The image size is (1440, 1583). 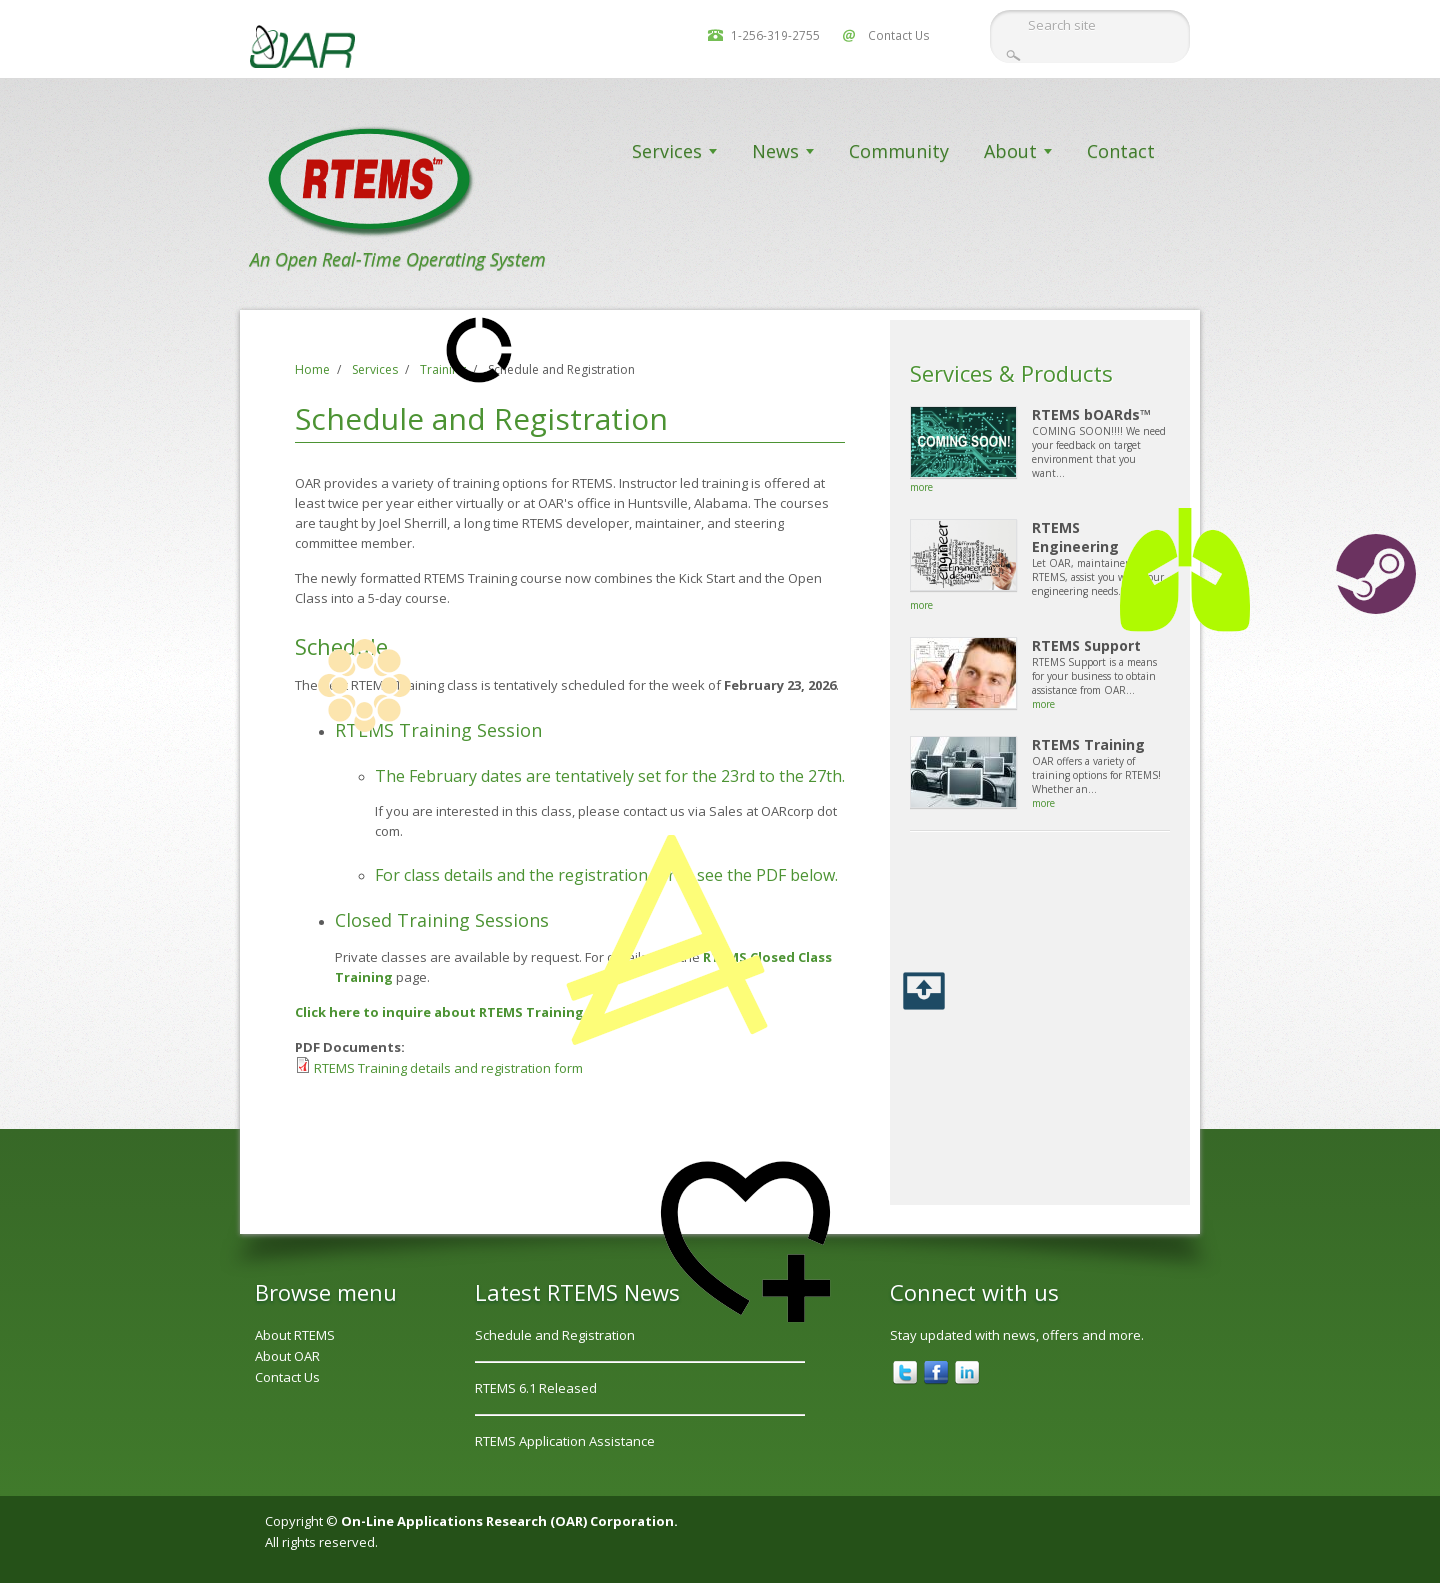 I want to click on open Steam gaming platform, so click(x=1376, y=574).